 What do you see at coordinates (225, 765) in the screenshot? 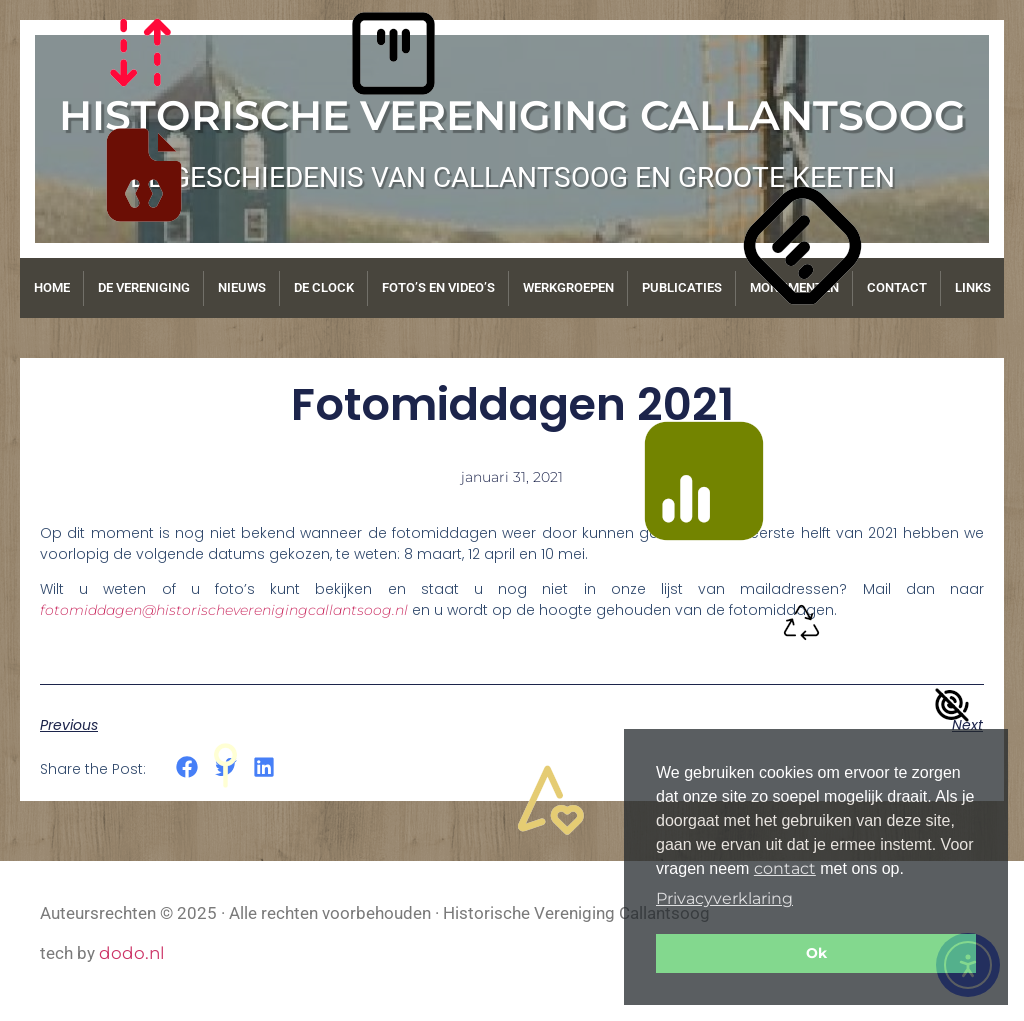
I see `mark a location on the map` at bounding box center [225, 765].